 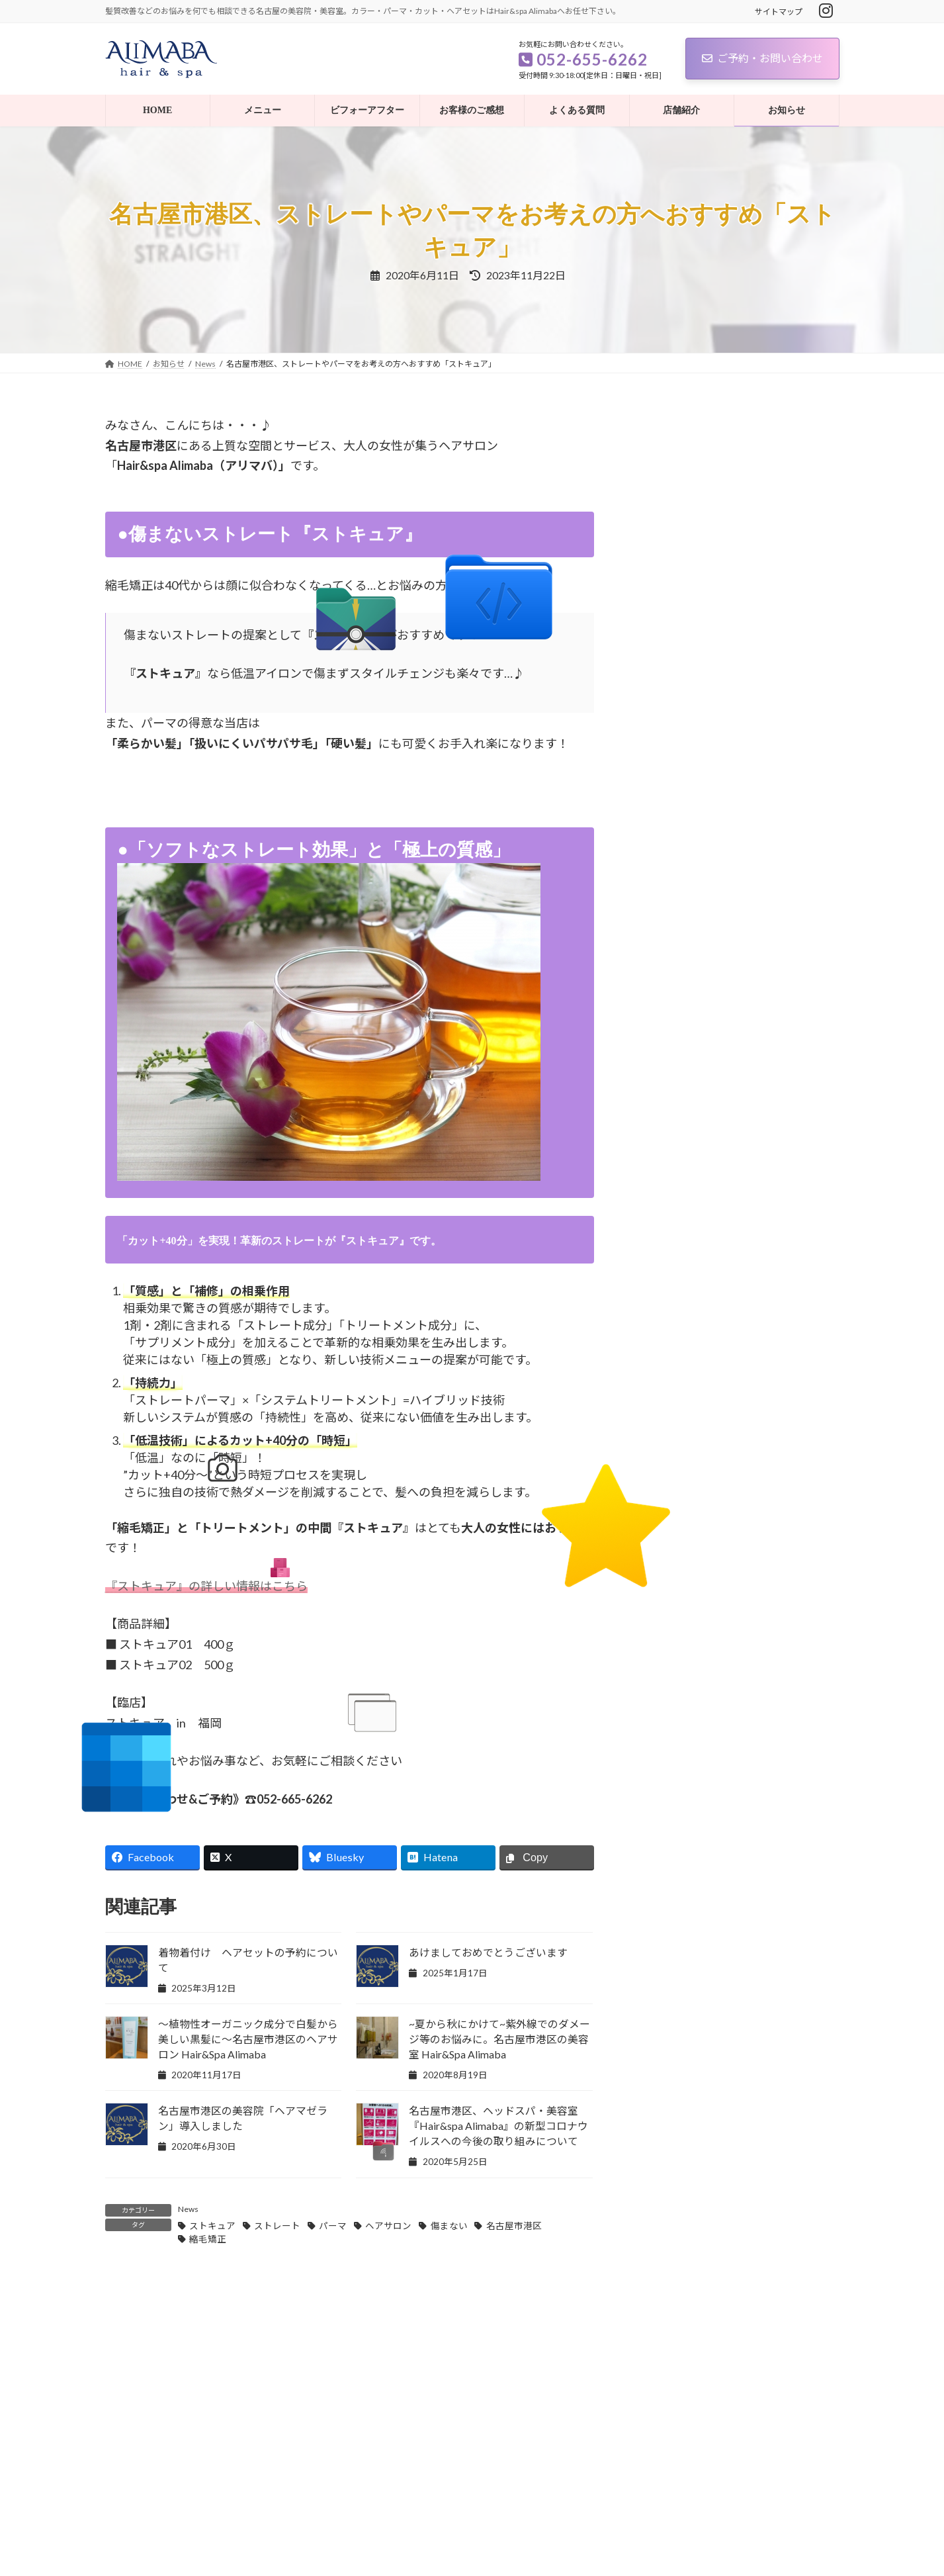 I want to click on arrange windows in cascade view, so click(x=372, y=1712).